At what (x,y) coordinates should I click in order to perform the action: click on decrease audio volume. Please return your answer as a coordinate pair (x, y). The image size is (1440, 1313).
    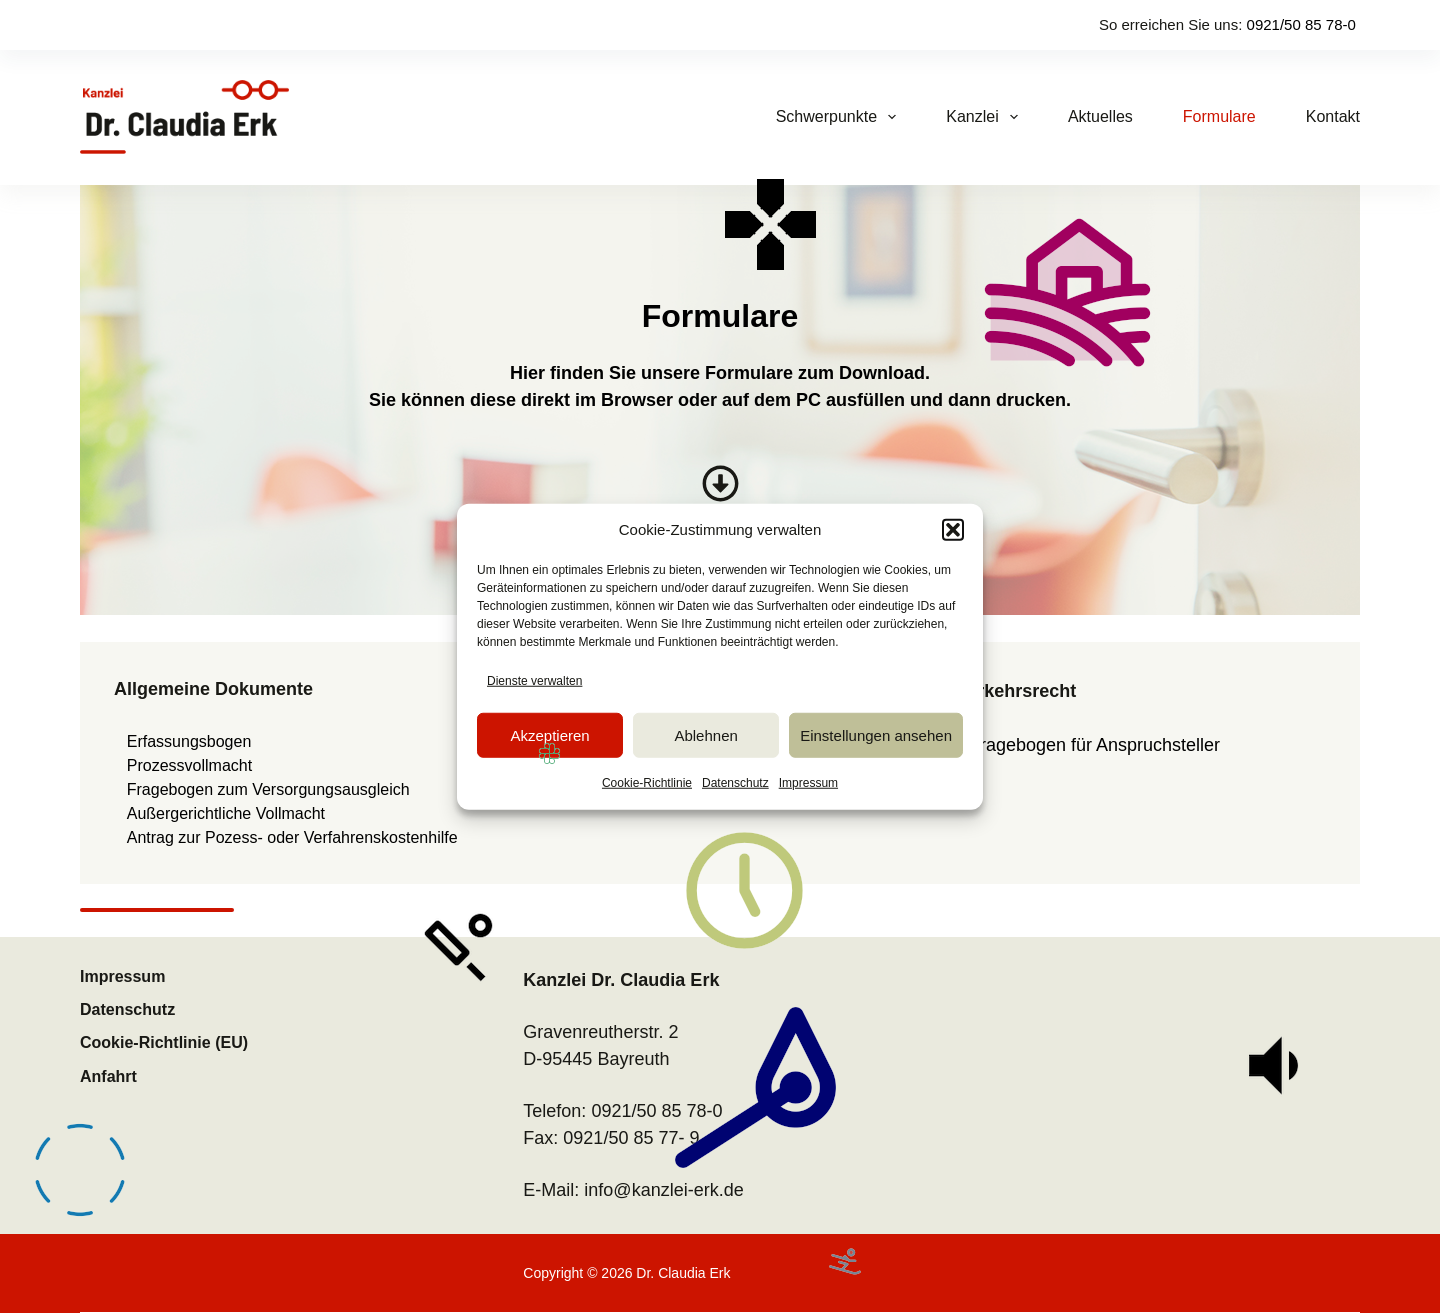
    Looking at the image, I should click on (1274, 1065).